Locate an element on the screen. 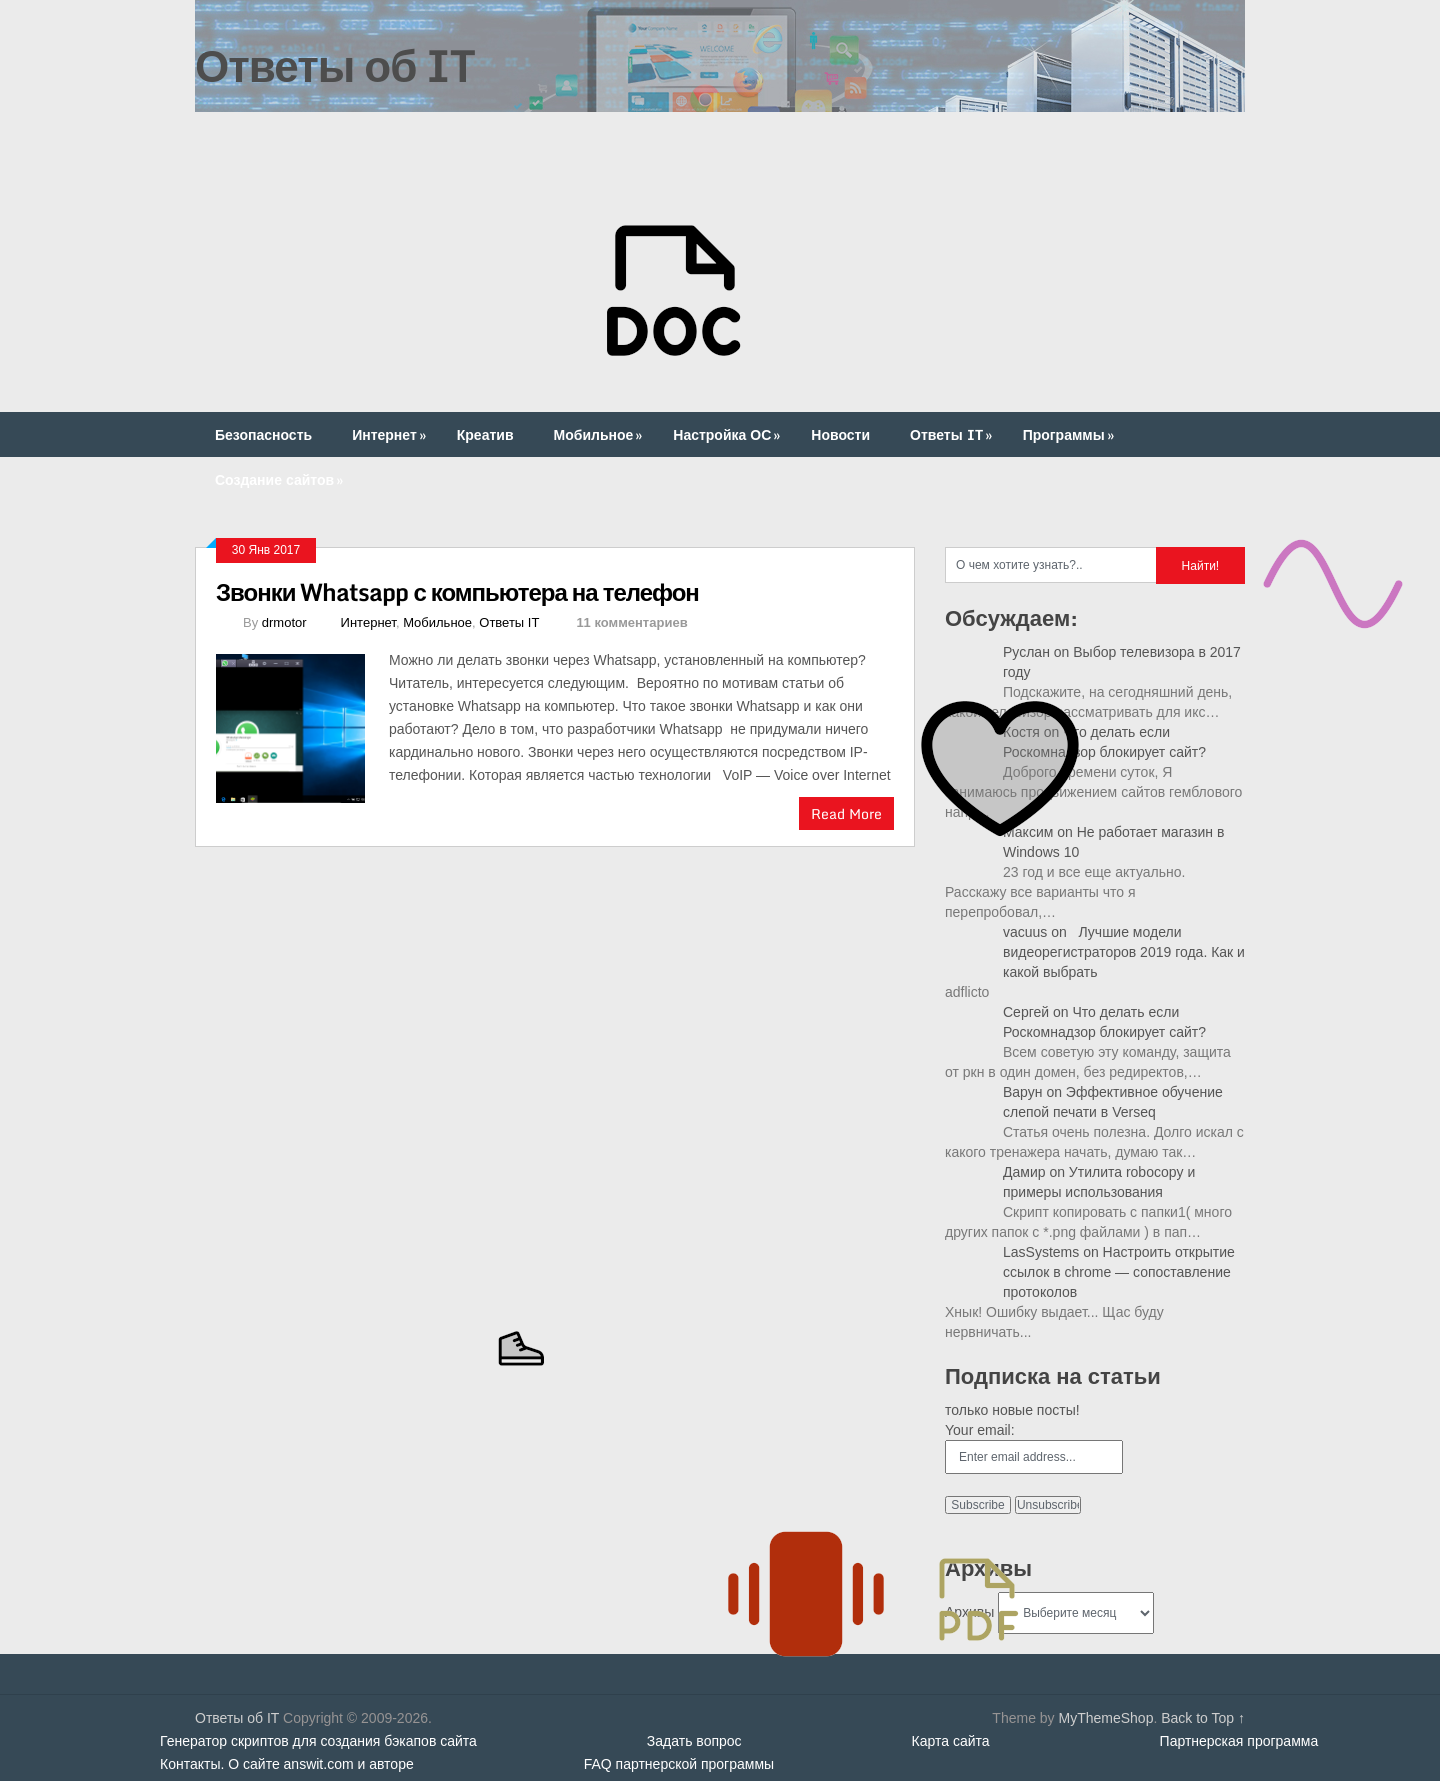 The width and height of the screenshot is (1440, 1781). enable vibration mode on device is located at coordinates (806, 1594).